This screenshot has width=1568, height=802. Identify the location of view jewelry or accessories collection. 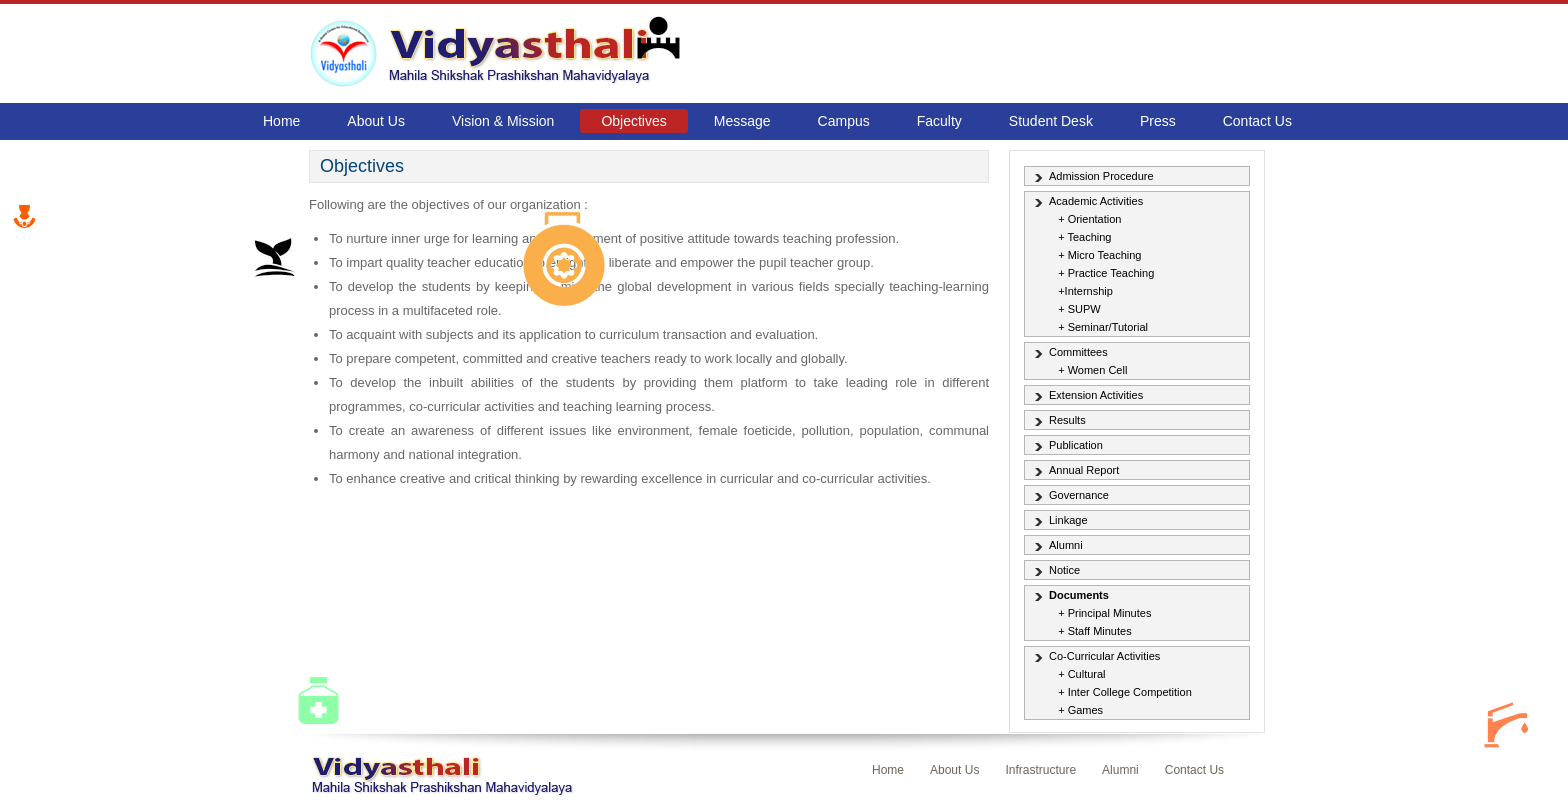
(24, 216).